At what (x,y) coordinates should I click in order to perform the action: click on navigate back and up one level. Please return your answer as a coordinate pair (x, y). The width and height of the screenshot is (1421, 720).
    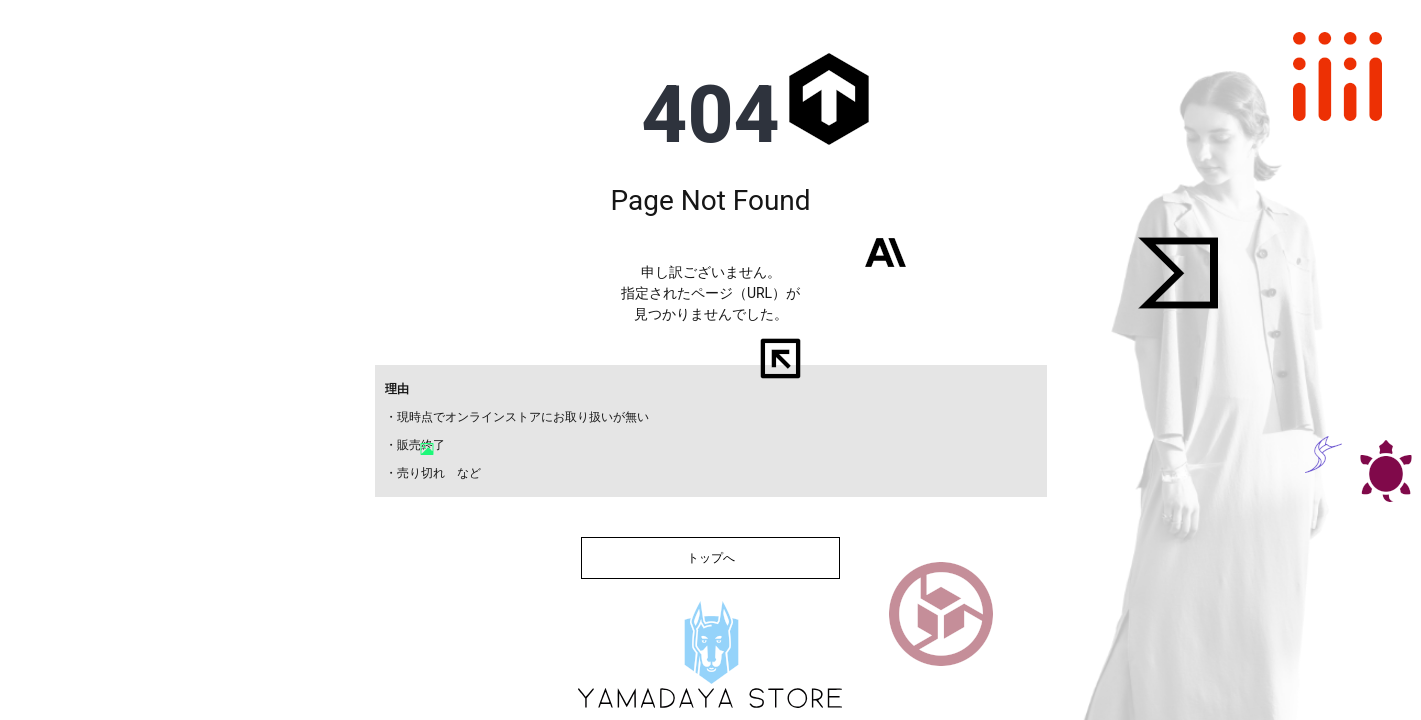
    Looking at the image, I should click on (780, 358).